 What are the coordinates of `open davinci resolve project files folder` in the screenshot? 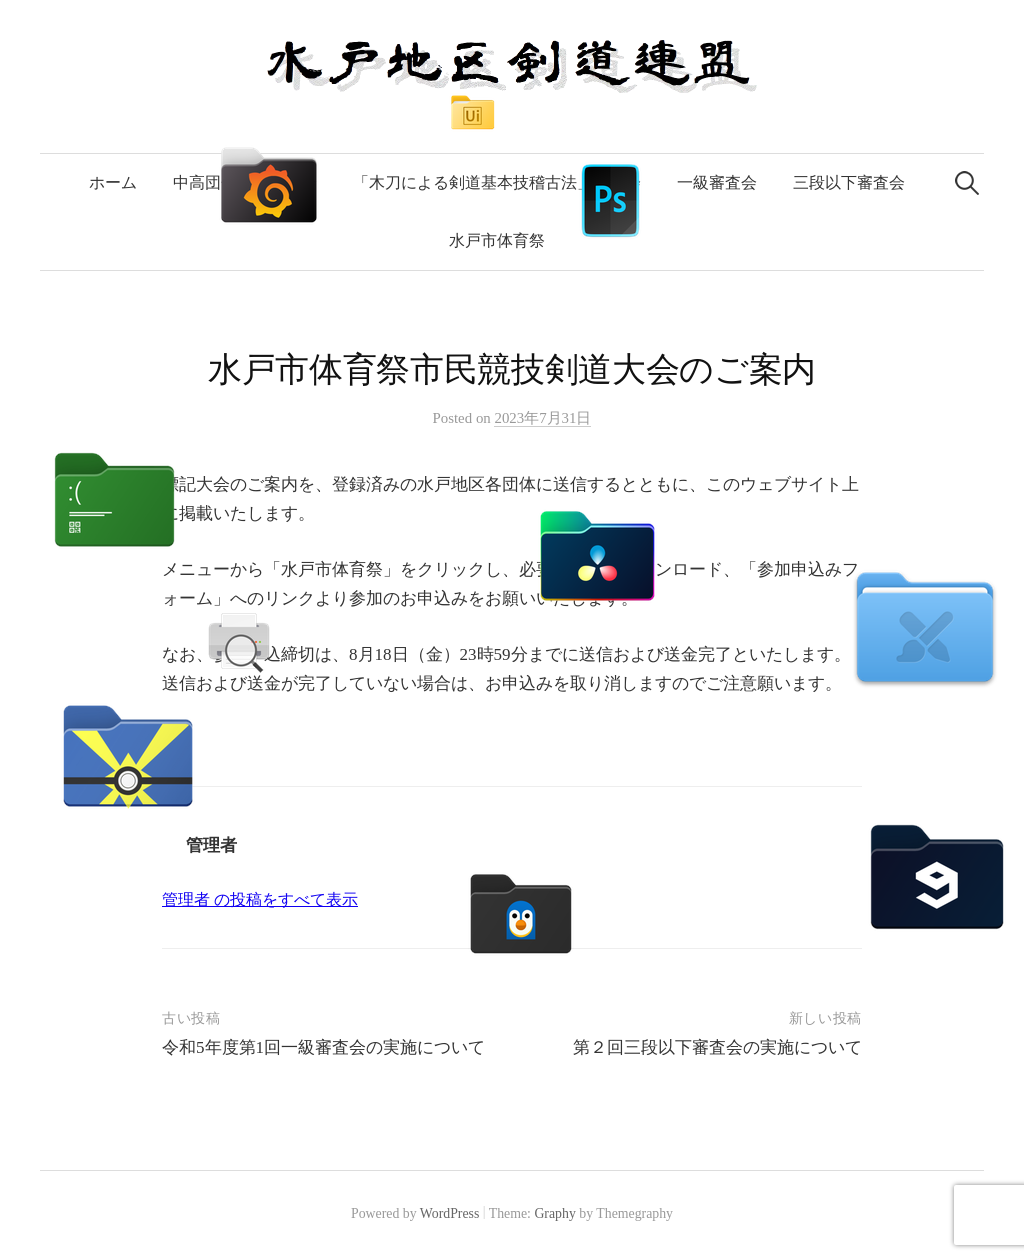 It's located at (597, 559).